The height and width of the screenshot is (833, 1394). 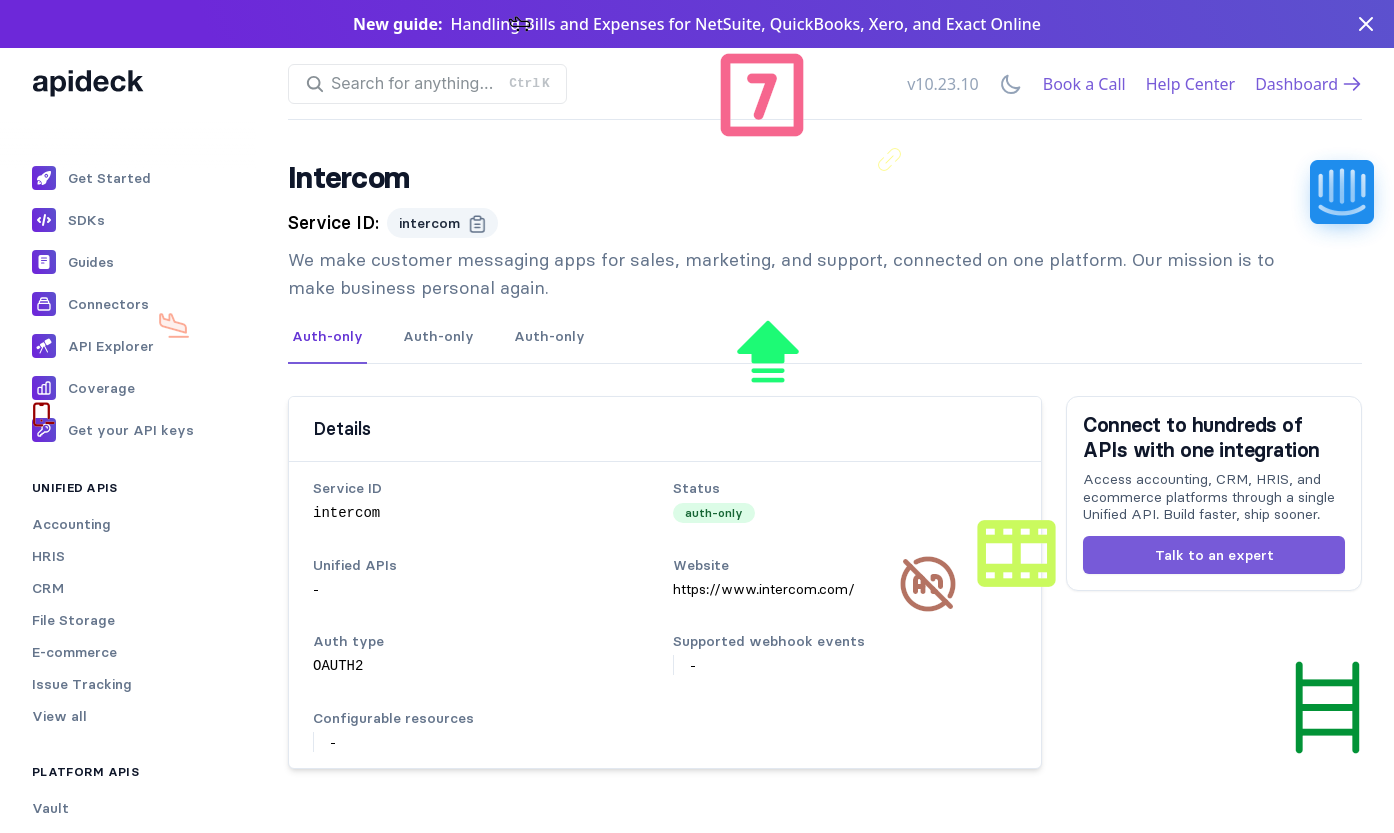 I want to click on access step-by-step instructions or tutorials, so click(x=1327, y=707).